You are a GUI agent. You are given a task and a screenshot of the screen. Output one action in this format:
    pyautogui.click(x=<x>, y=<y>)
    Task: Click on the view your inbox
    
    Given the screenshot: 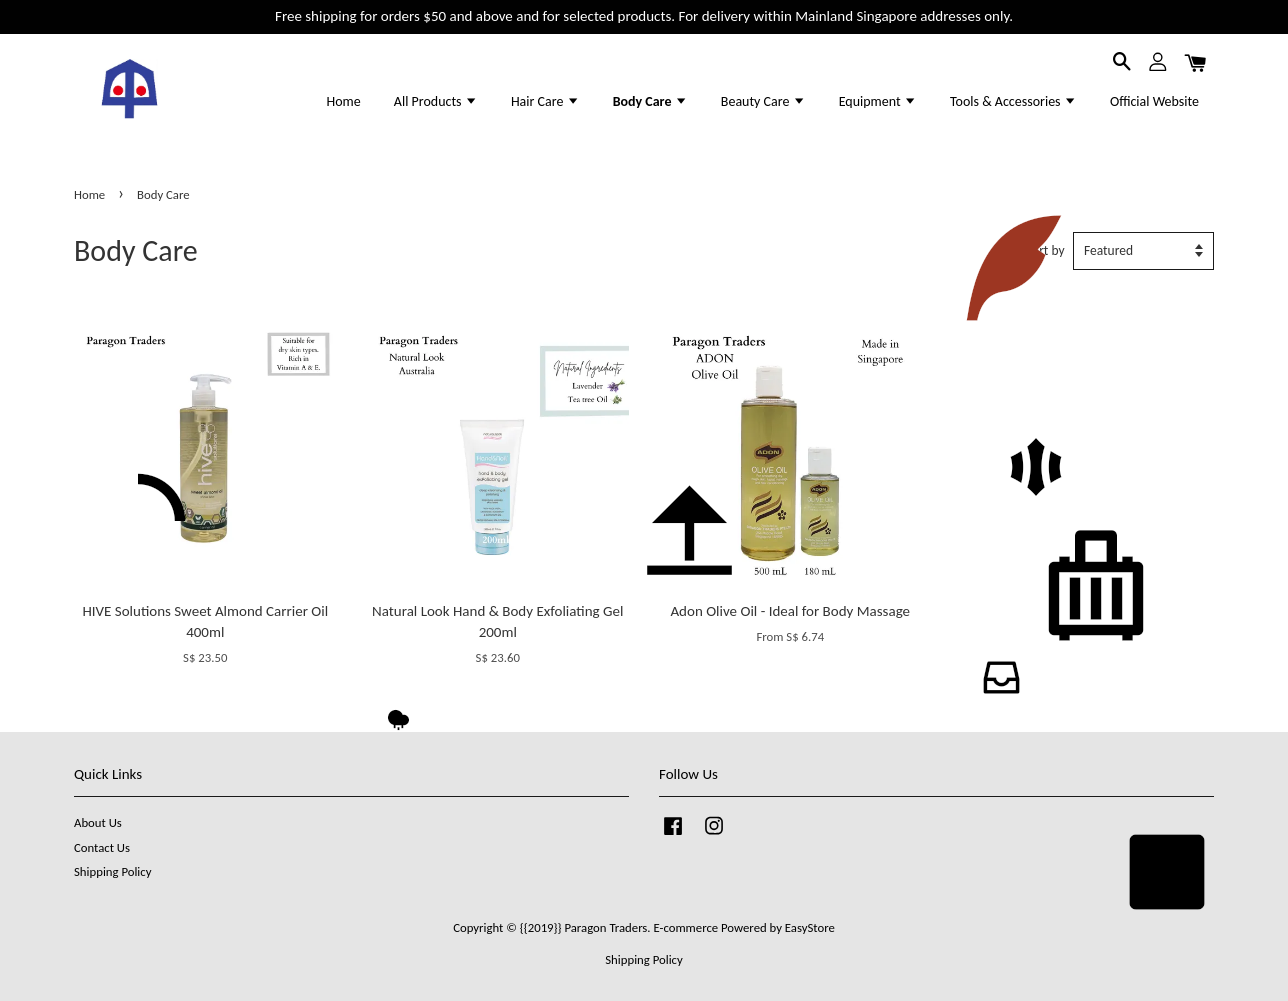 What is the action you would take?
    pyautogui.click(x=1001, y=677)
    